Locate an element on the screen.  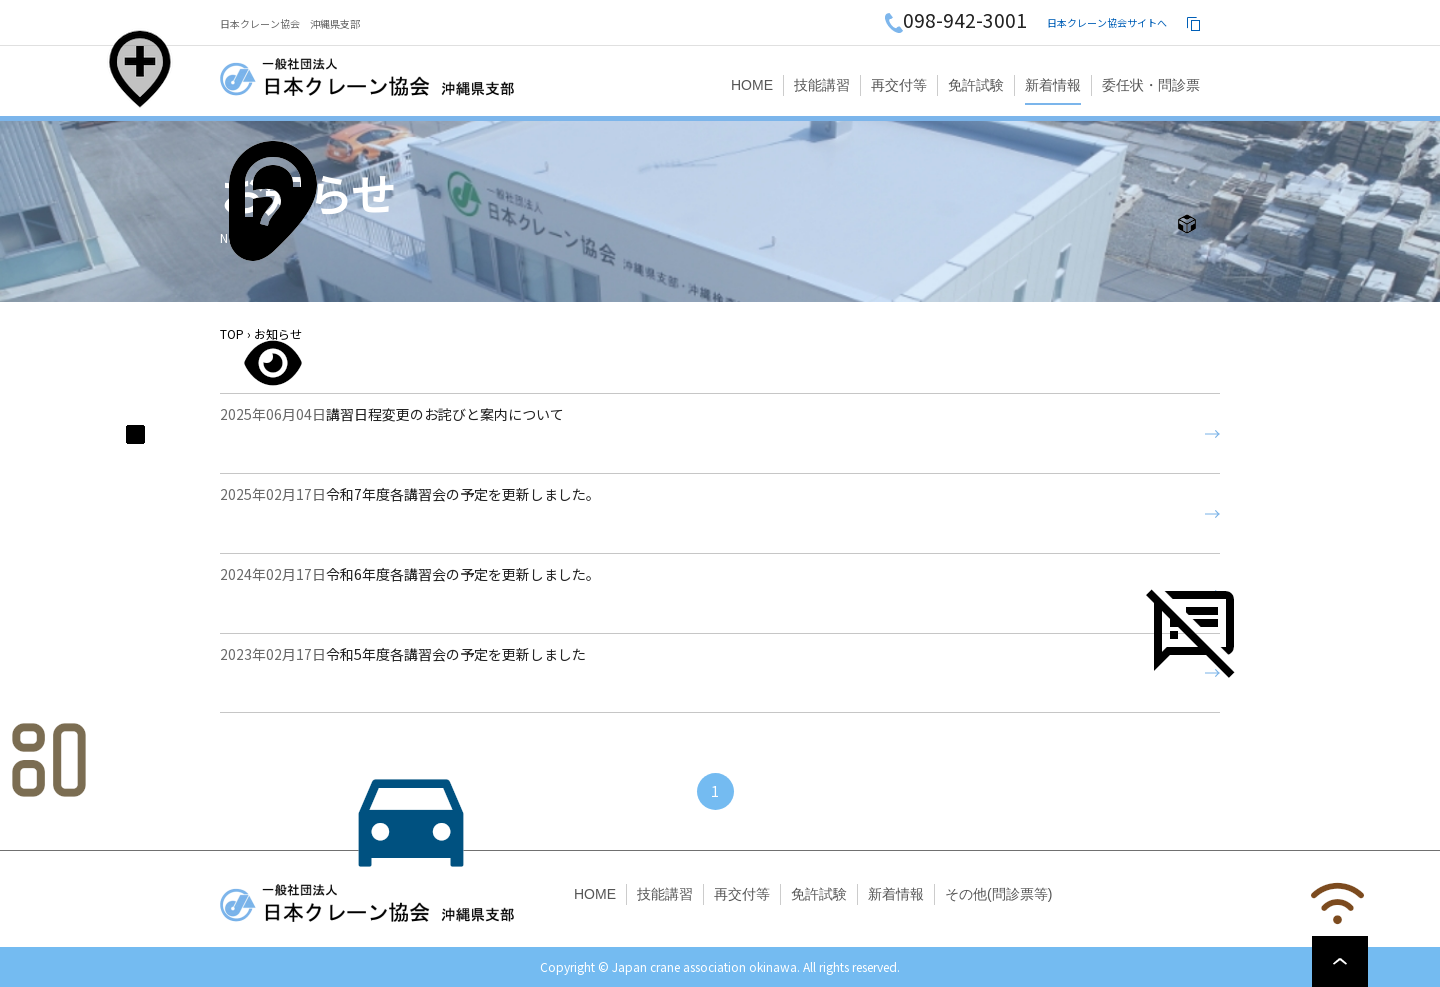
switch to layout view is located at coordinates (49, 760).